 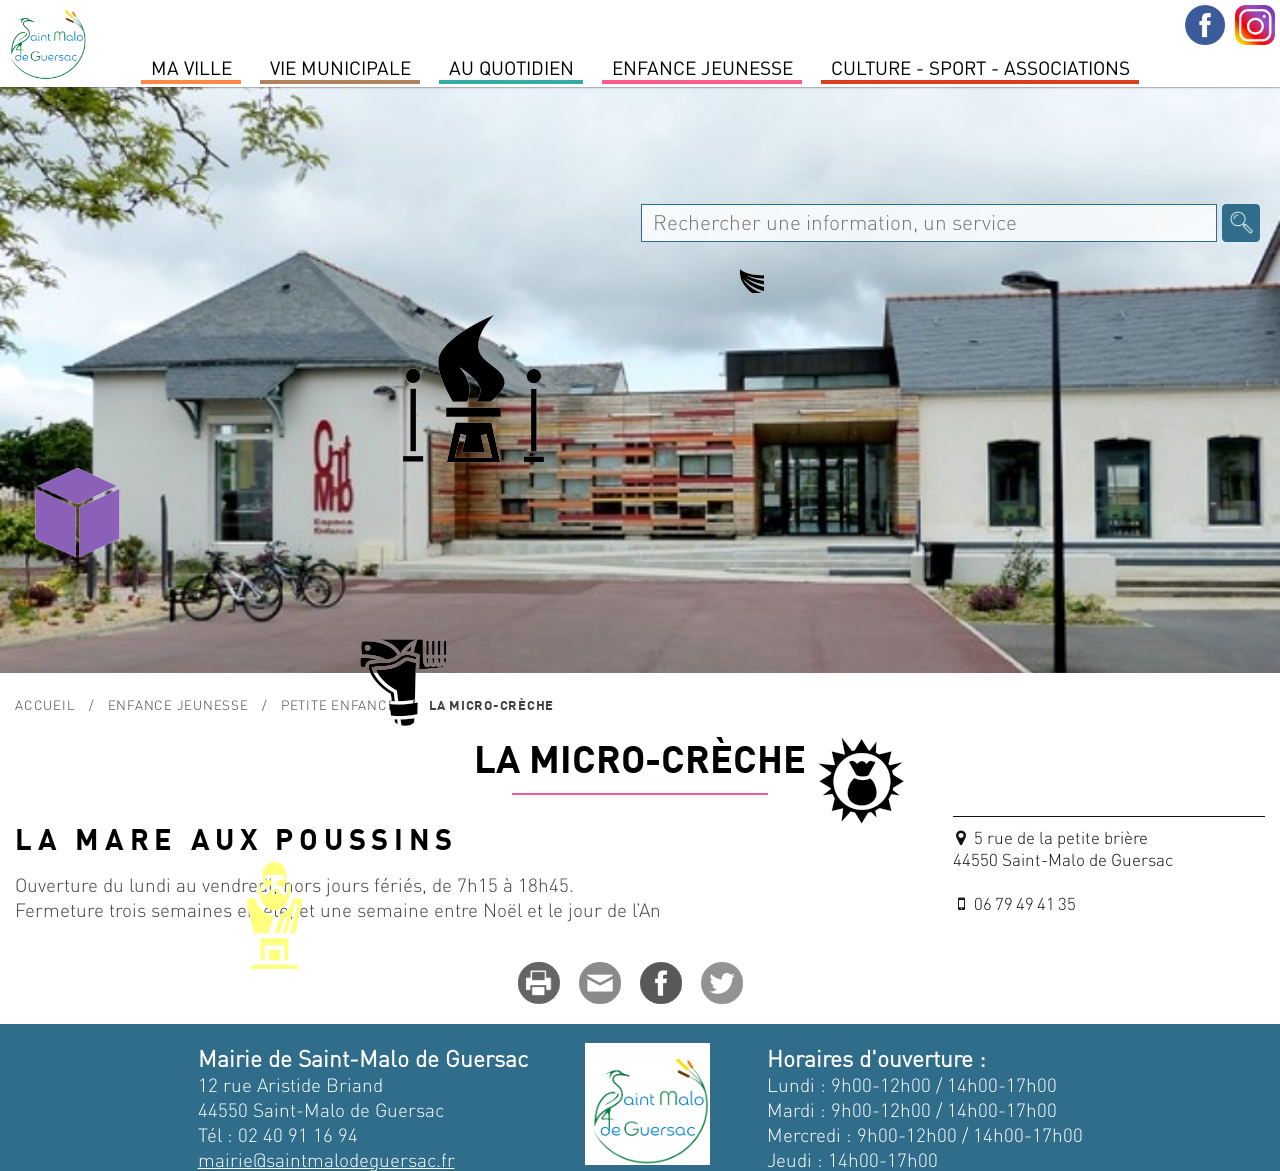 I want to click on equip or access holster item in game inventory, so click(x=404, y=683).